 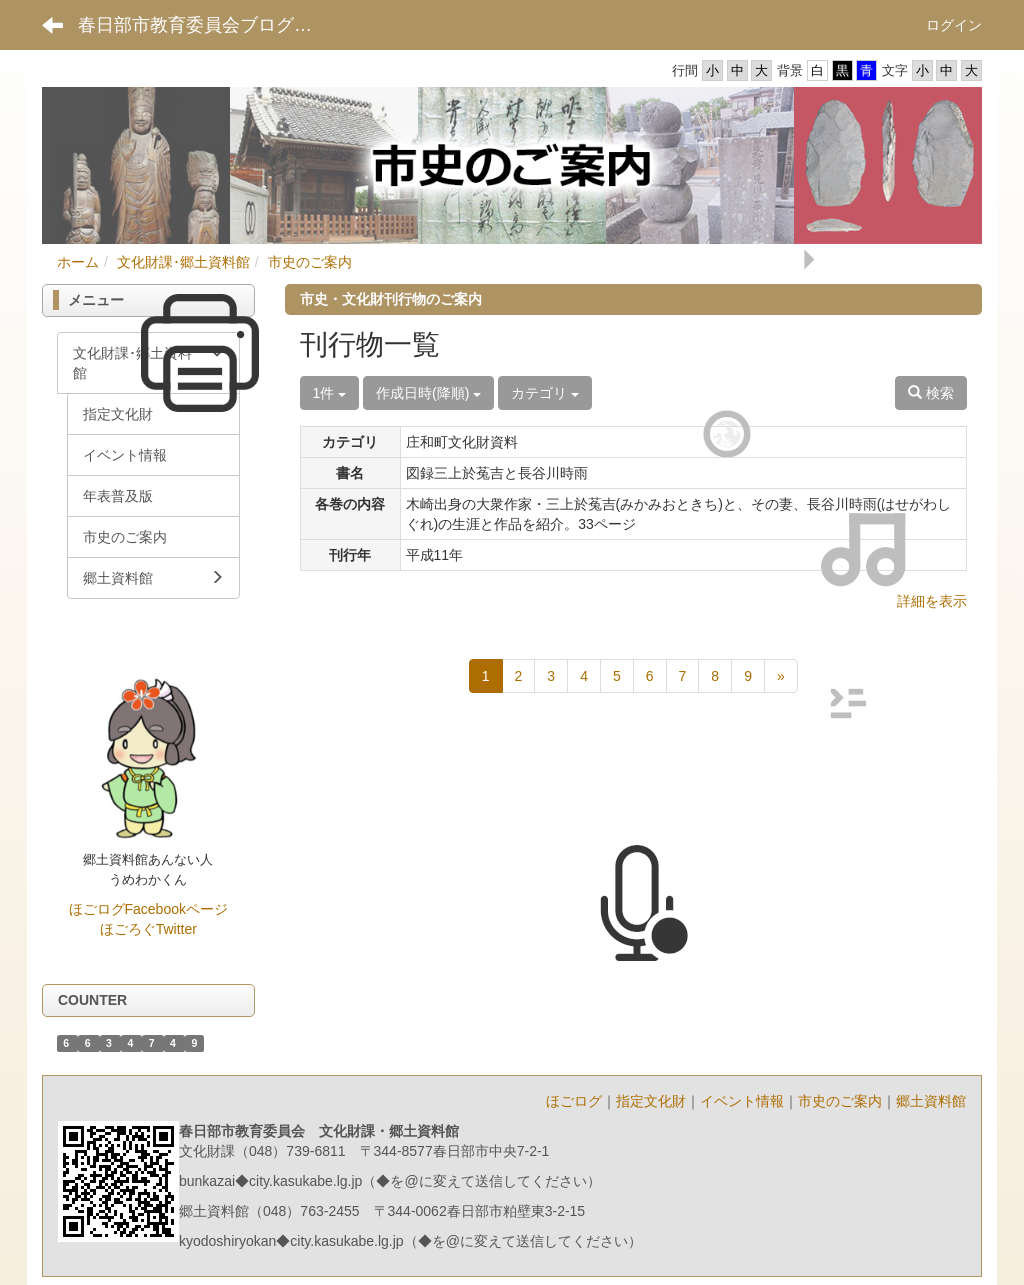 I want to click on indicates clear weather conditions at night, so click(x=727, y=434).